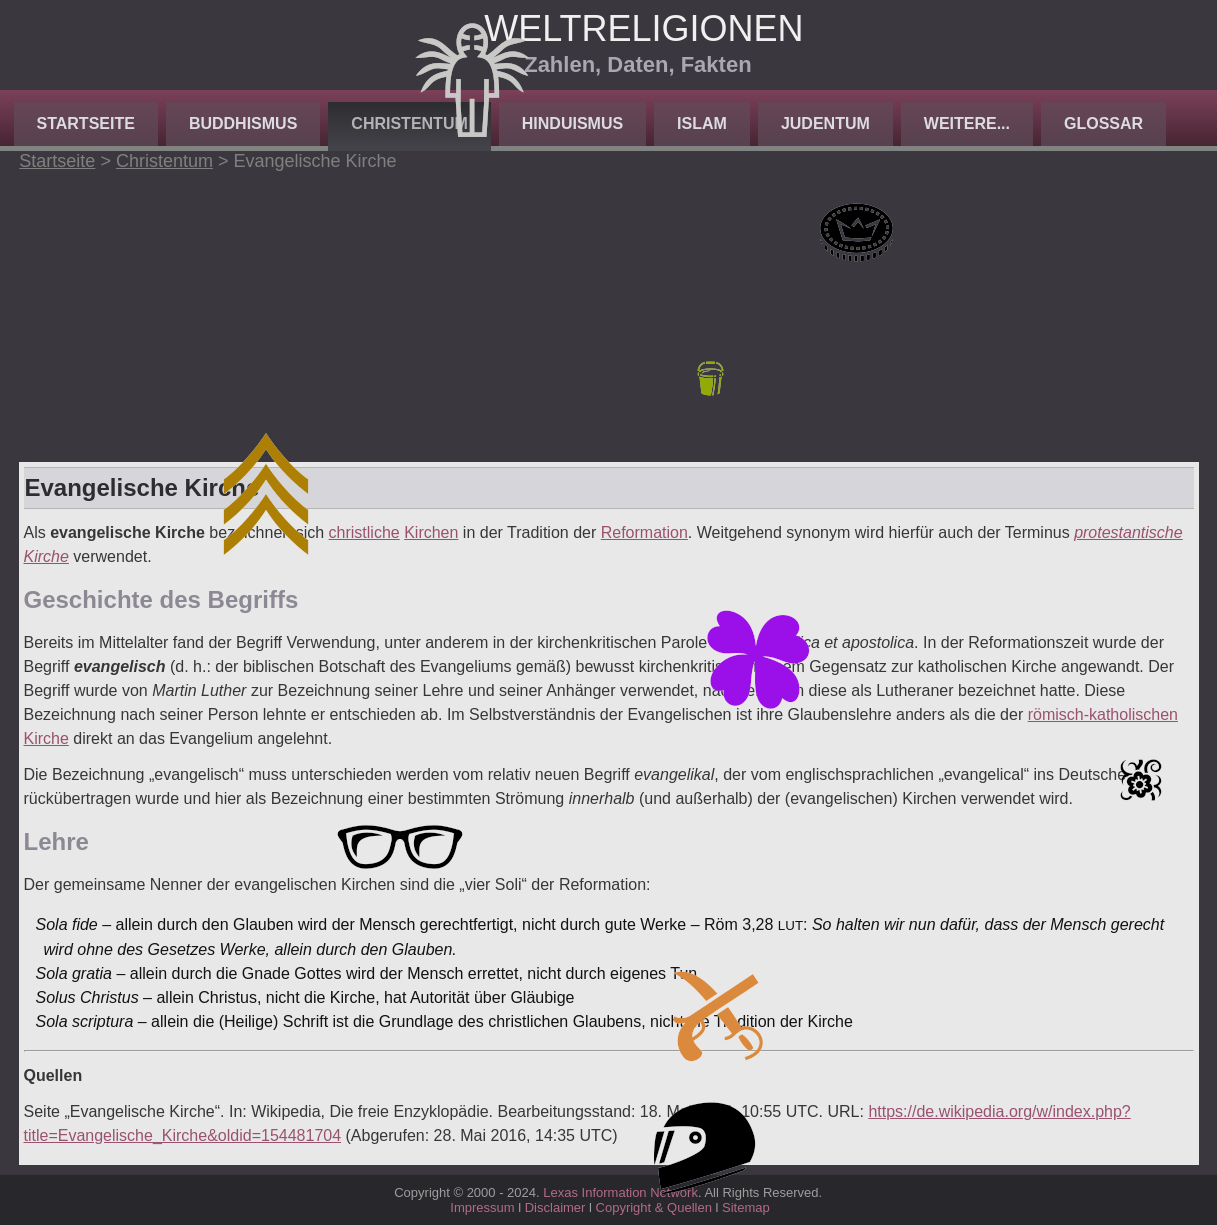 The height and width of the screenshot is (1225, 1217). Describe the element at coordinates (710, 377) in the screenshot. I see `a bucket or container item in game inventory` at that location.